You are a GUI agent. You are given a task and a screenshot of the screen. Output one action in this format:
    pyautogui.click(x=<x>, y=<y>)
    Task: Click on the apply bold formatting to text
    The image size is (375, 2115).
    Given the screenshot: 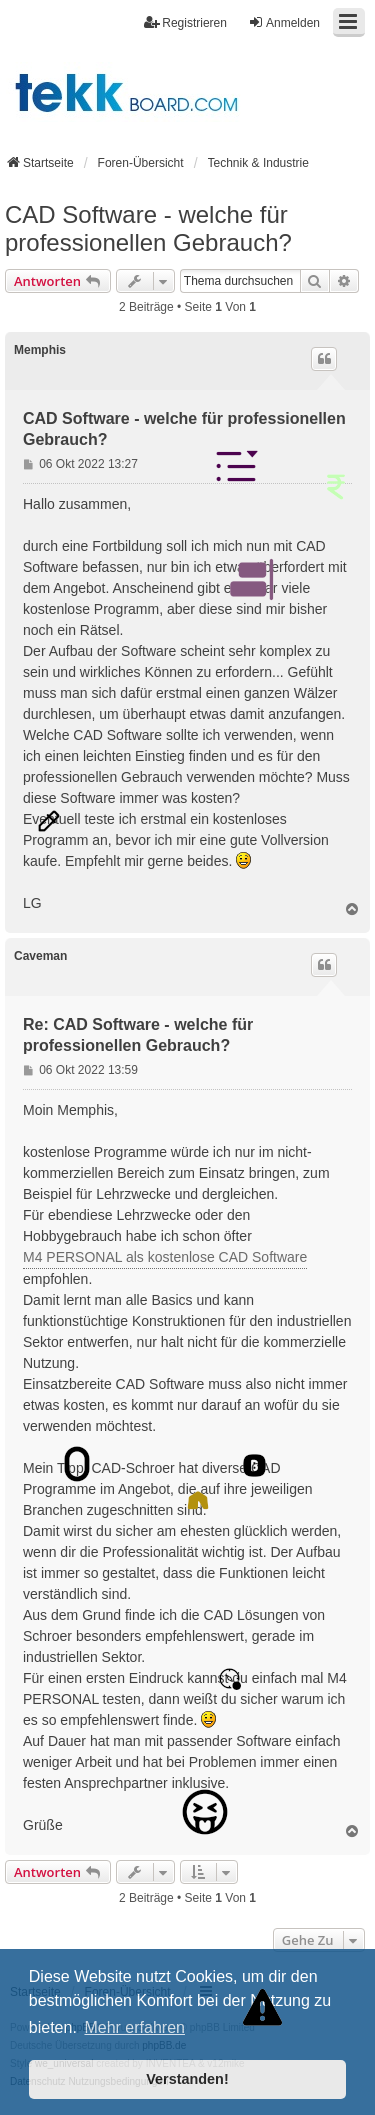 What is the action you would take?
    pyautogui.click(x=254, y=1465)
    